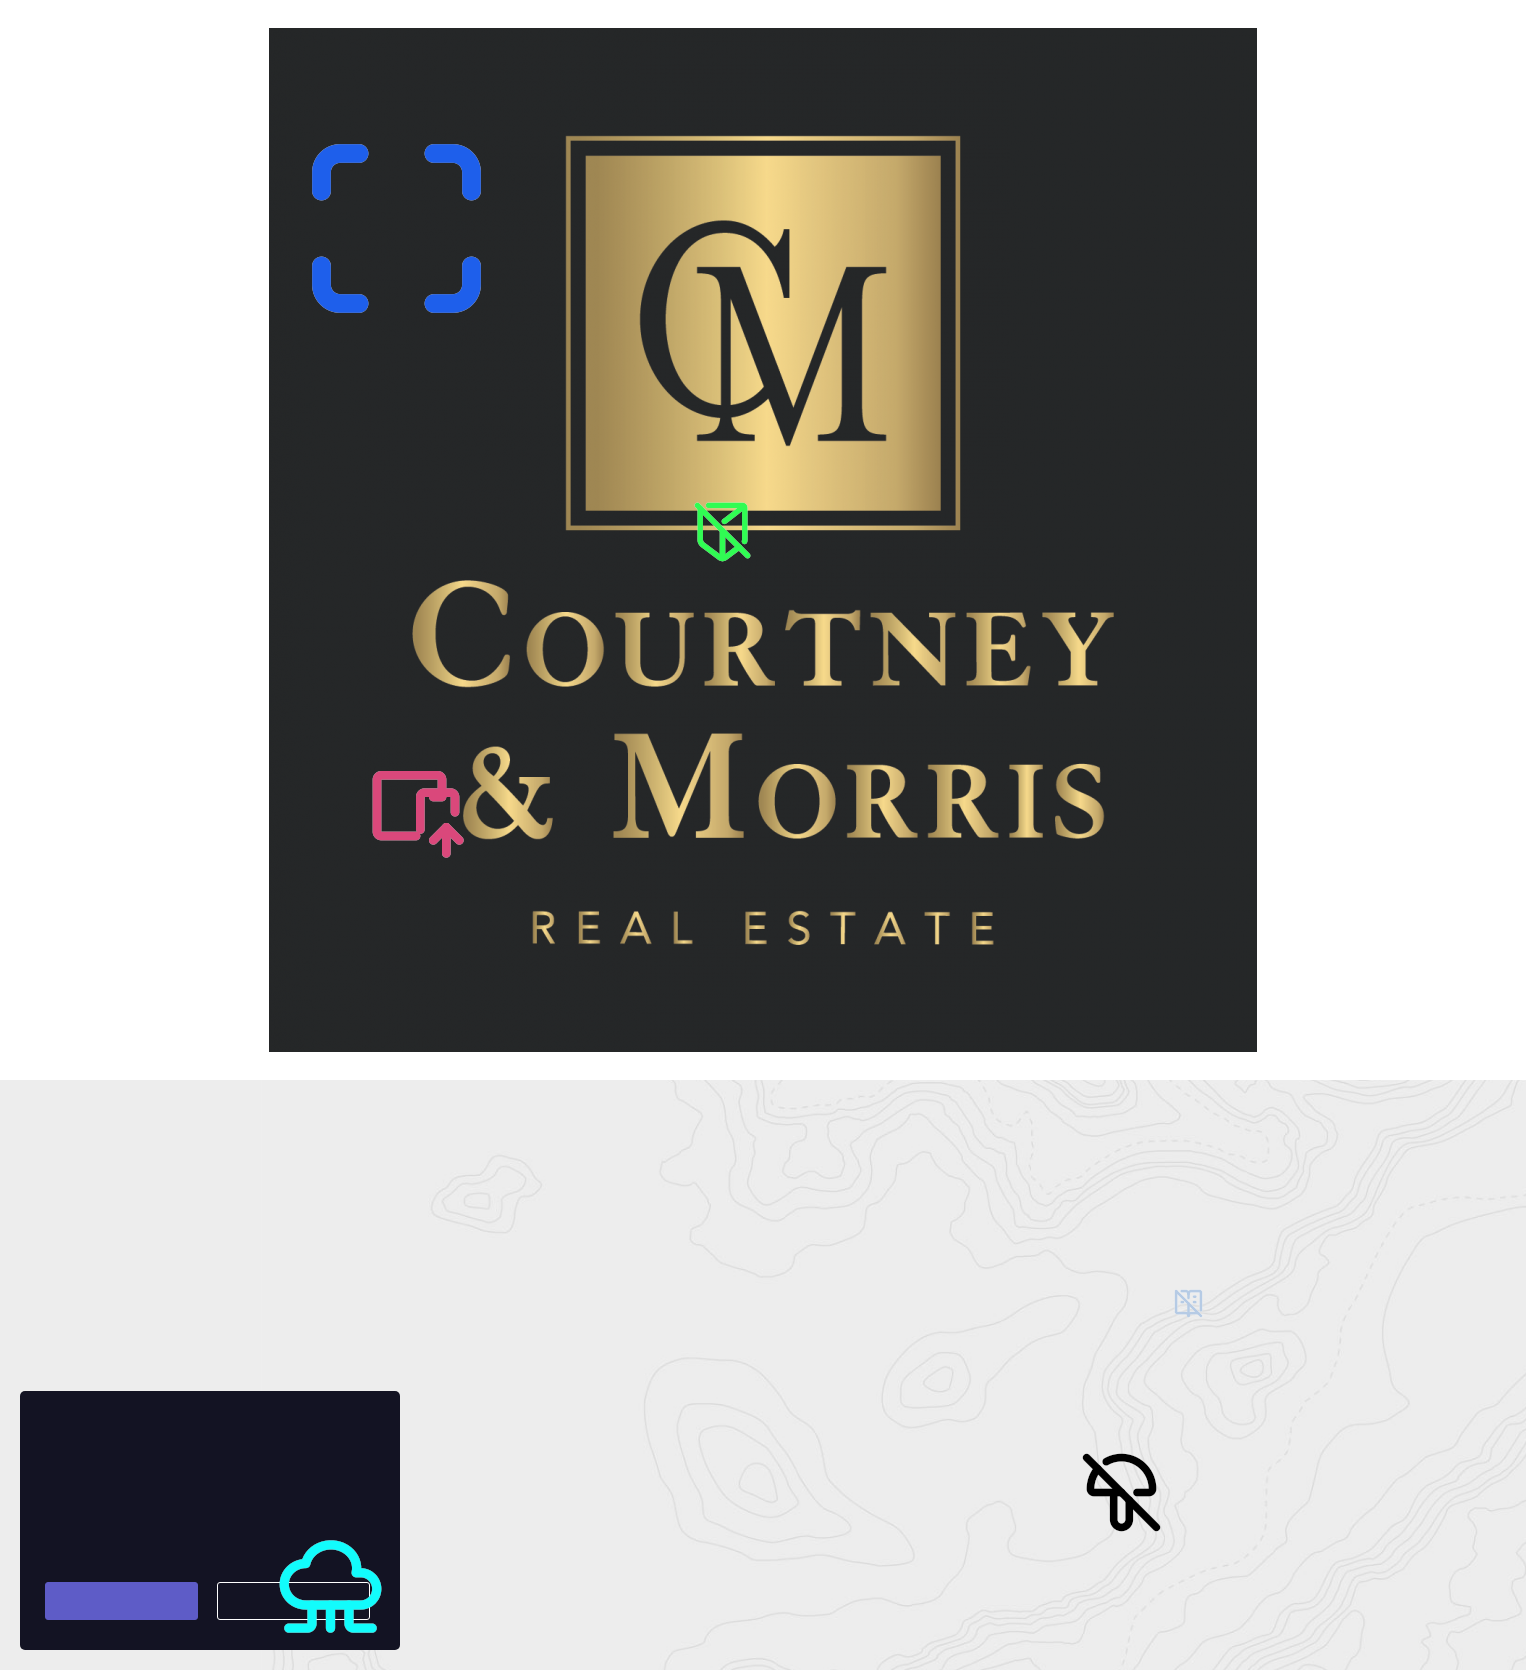 The height and width of the screenshot is (1670, 1526). What do you see at coordinates (416, 810) in the screenshot?
I see `upload content to connected devices` at bounding box center [416, 810].